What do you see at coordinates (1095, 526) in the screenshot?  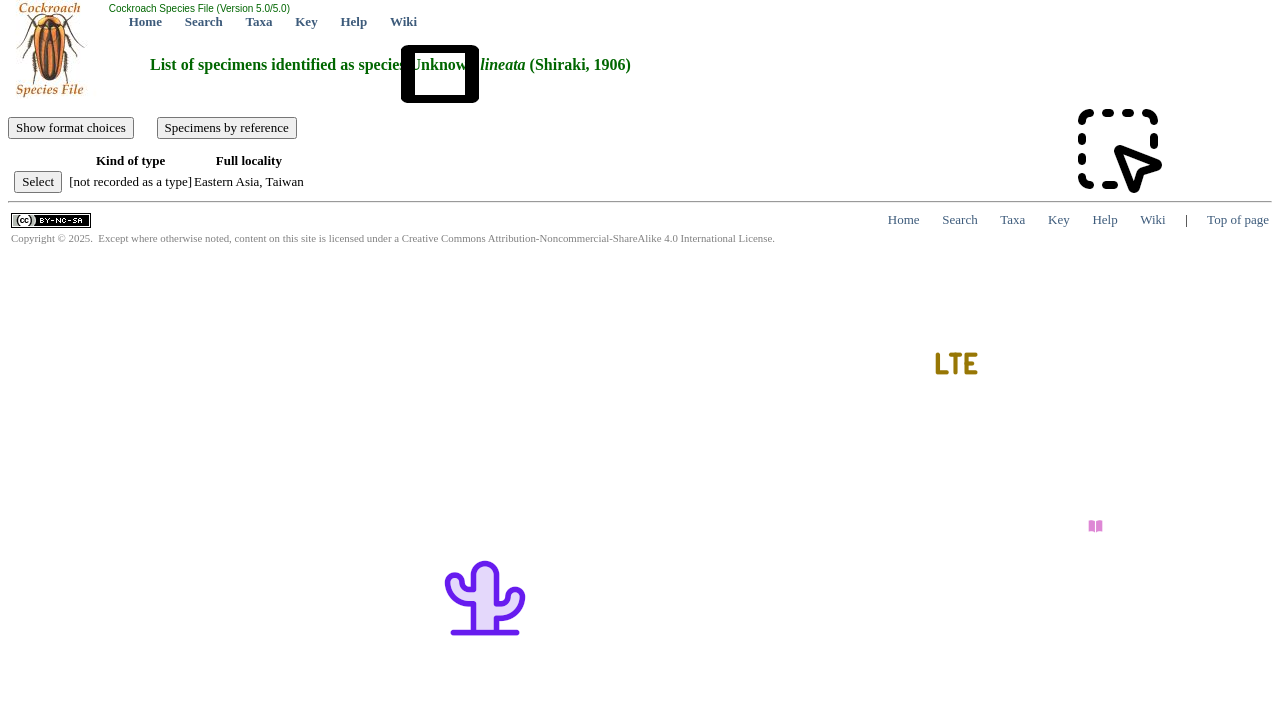 I see `open reading mode or e-reader` at bounding box center [1095, 526].